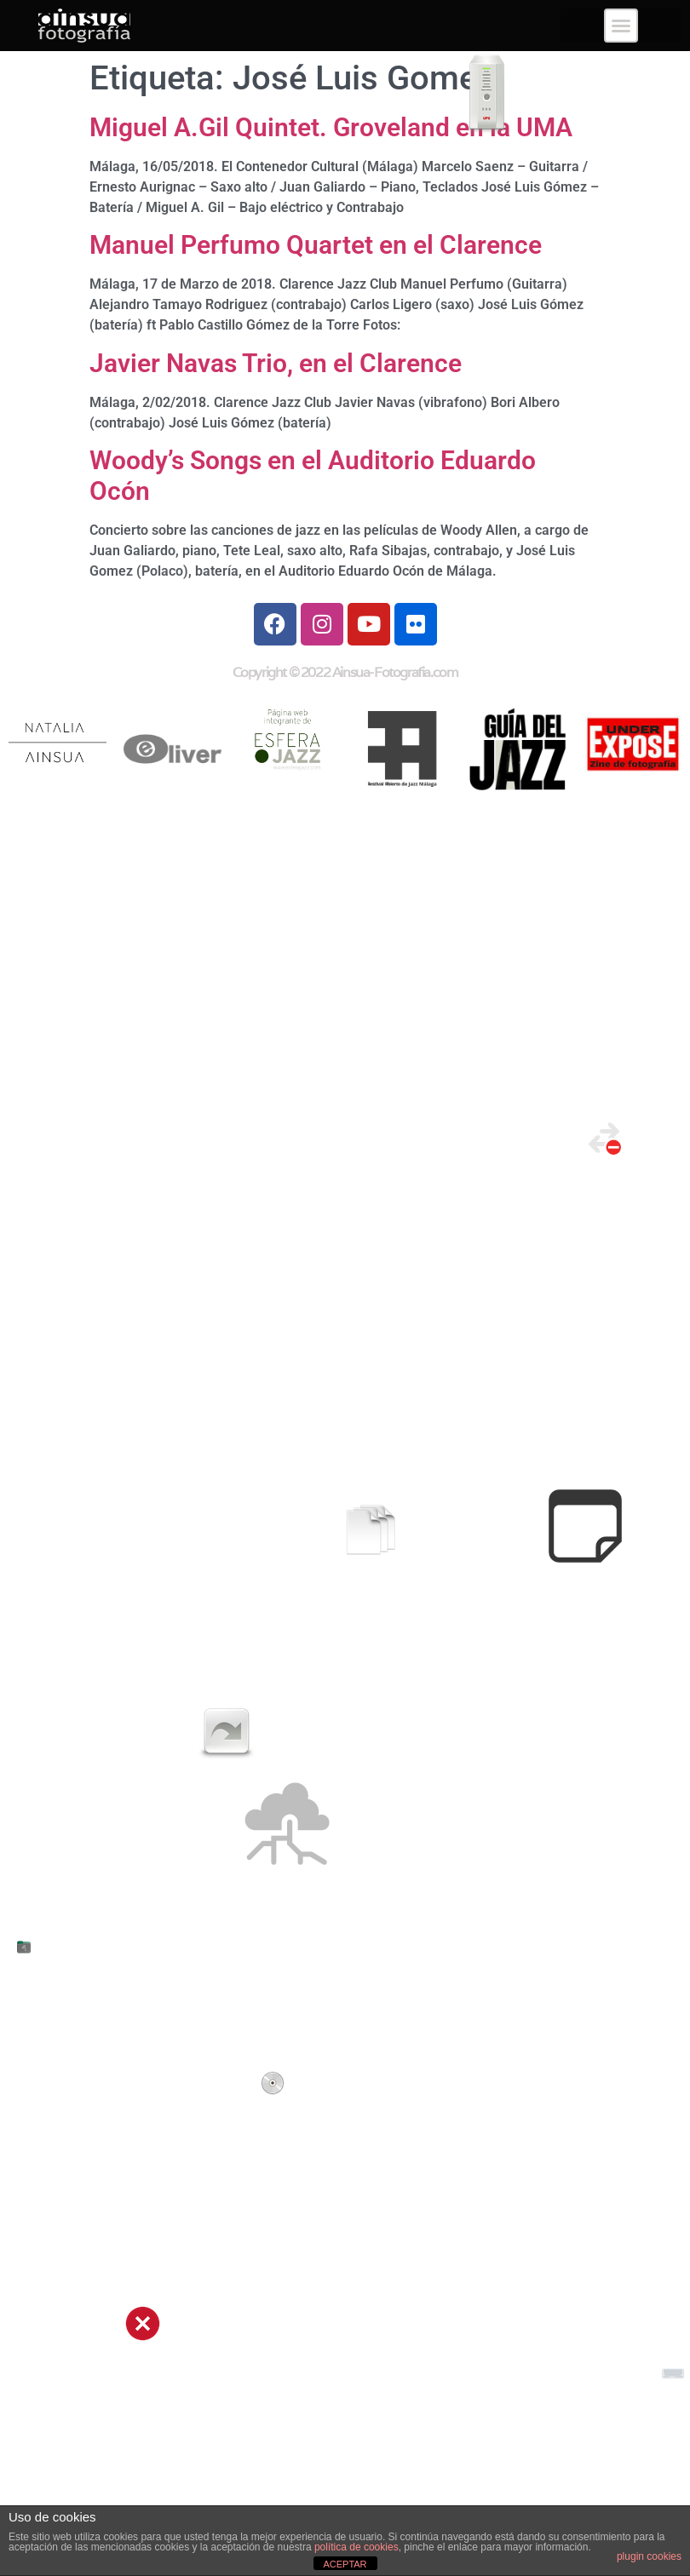  What do you see at coordinates (673, 2373) in the screenshot?
I see `connect to a bluetooth keyboard` at bounding box center [673, 2373].